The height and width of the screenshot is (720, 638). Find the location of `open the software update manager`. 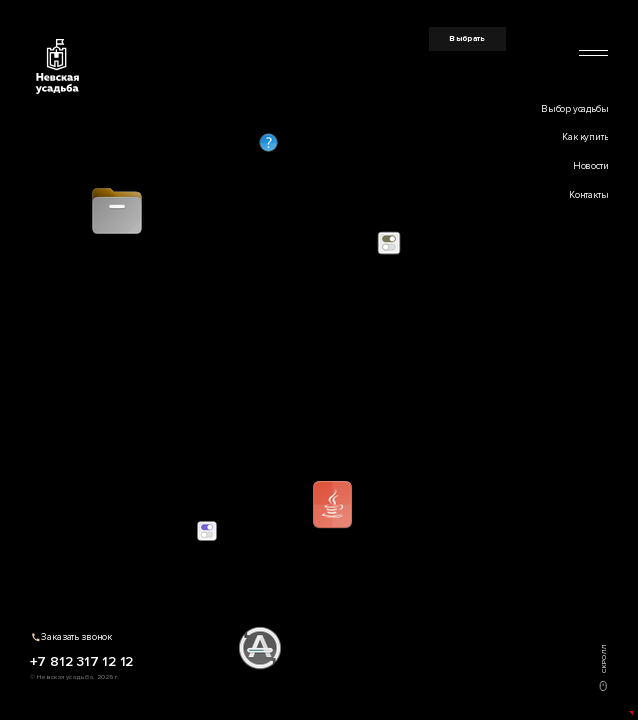

open the software update manager is located at coordinates (260, 648).